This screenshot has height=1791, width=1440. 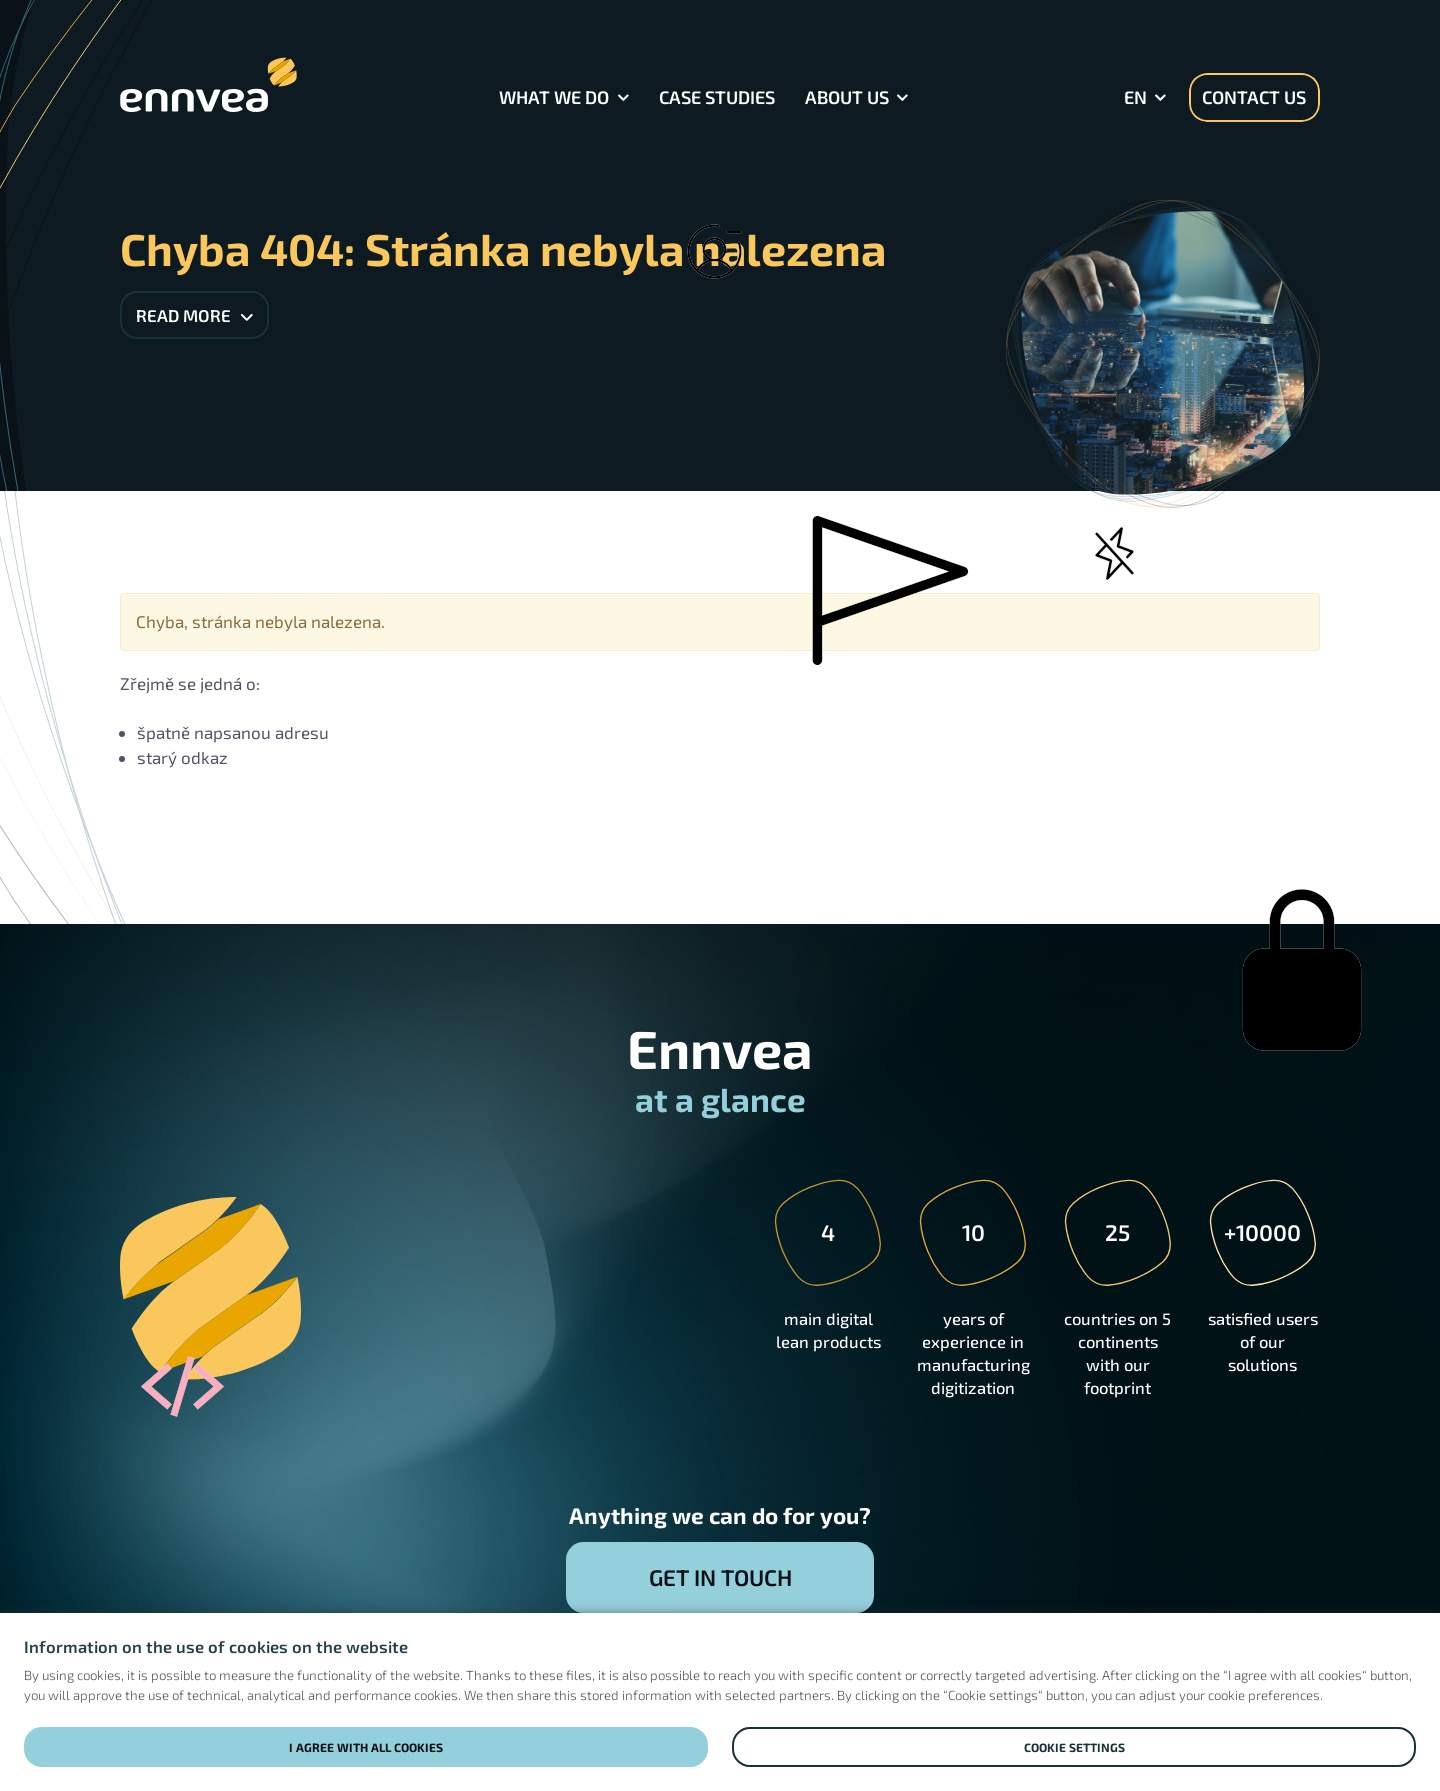 What do you see at coordinates (182, 1386) in the screenshot?
I see `view or edit source code` at bounding box center [182, 1386].